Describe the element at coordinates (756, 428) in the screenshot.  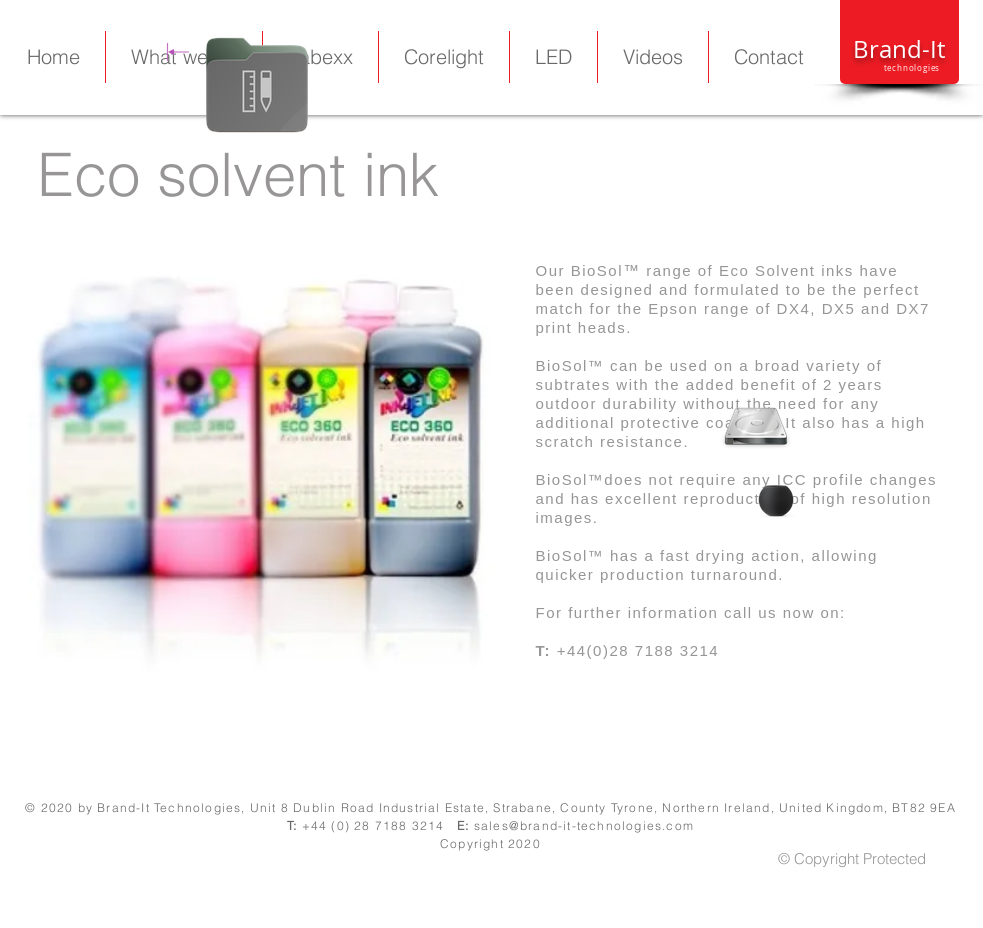
I see `access hard drive storage settings` at that location.